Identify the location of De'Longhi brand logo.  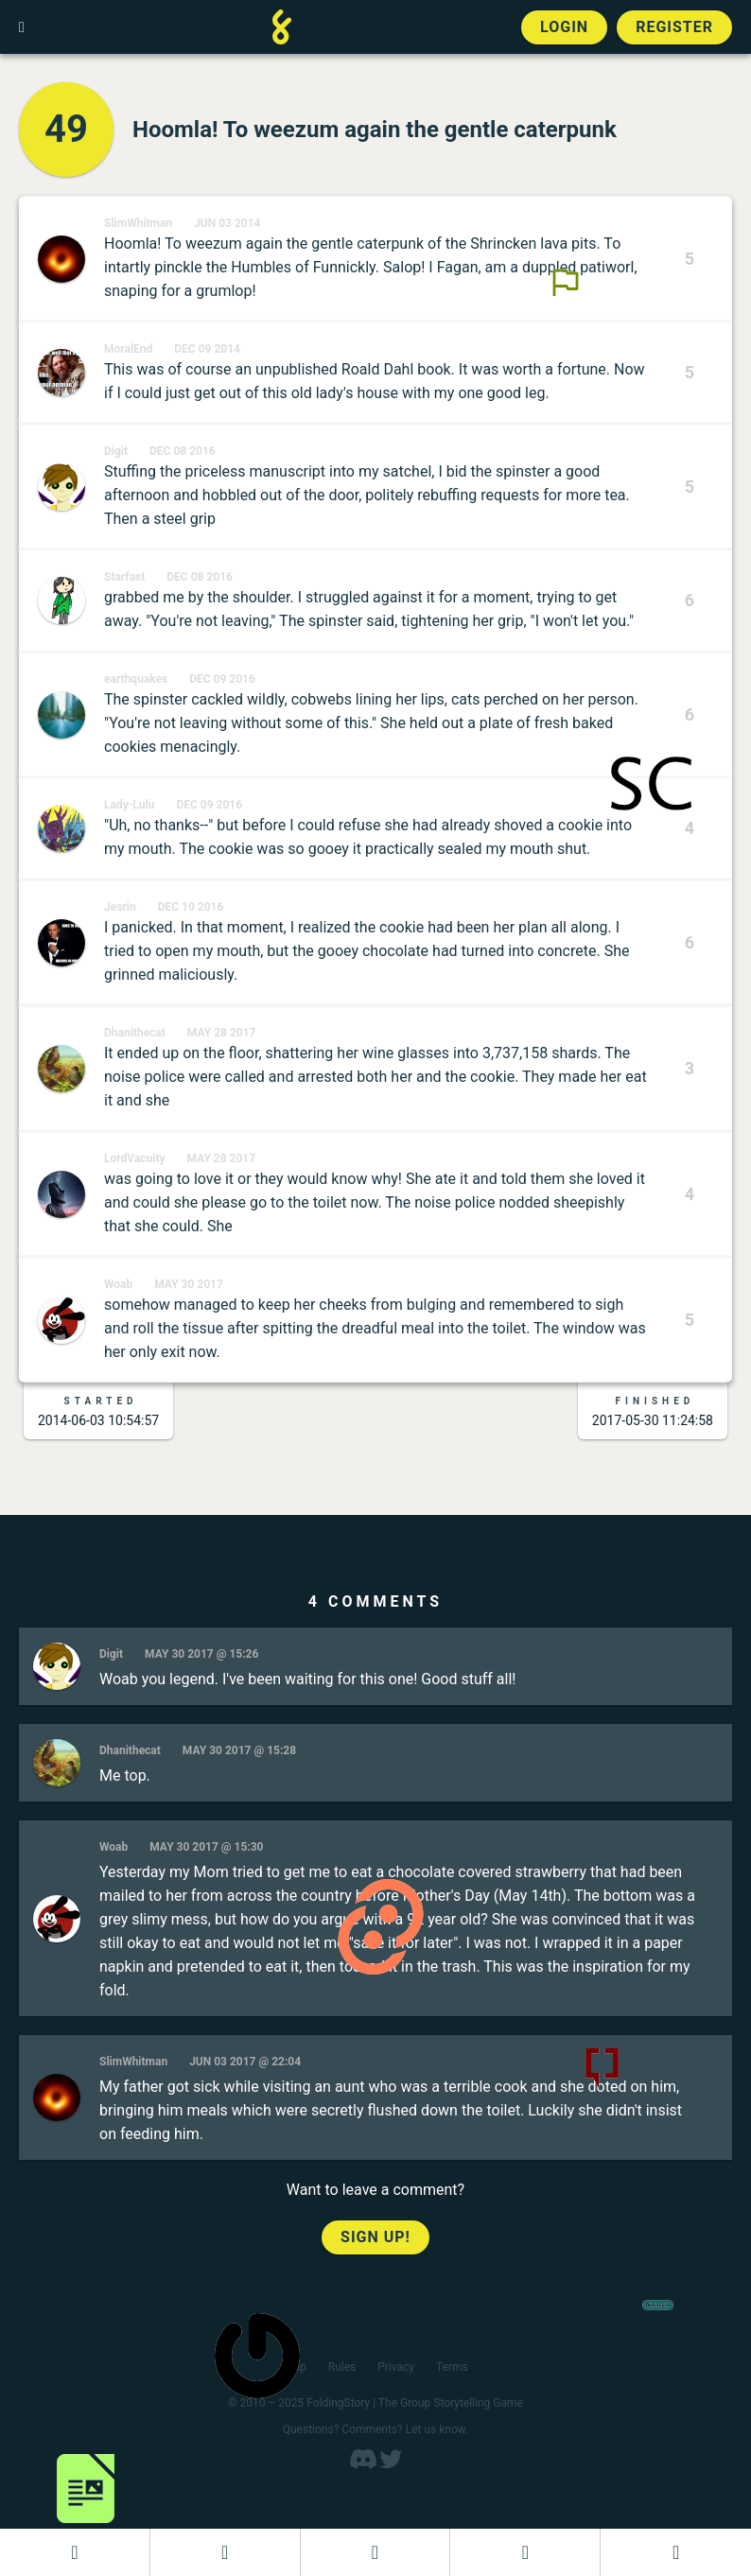
(657, 2305).